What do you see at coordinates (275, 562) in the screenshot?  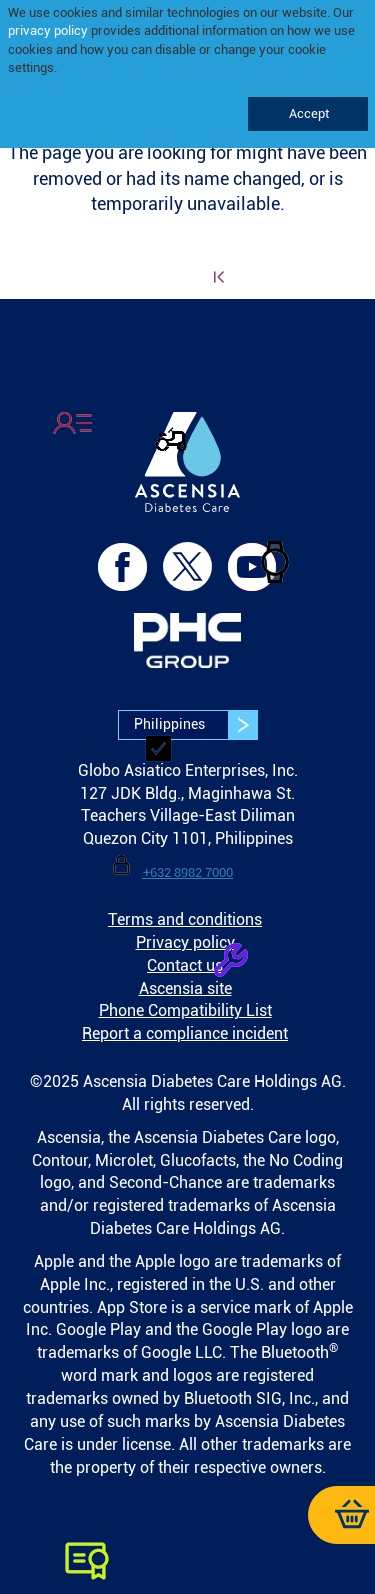 I see `access smartwatch settings or companion app` at bounding box center [275, 562].